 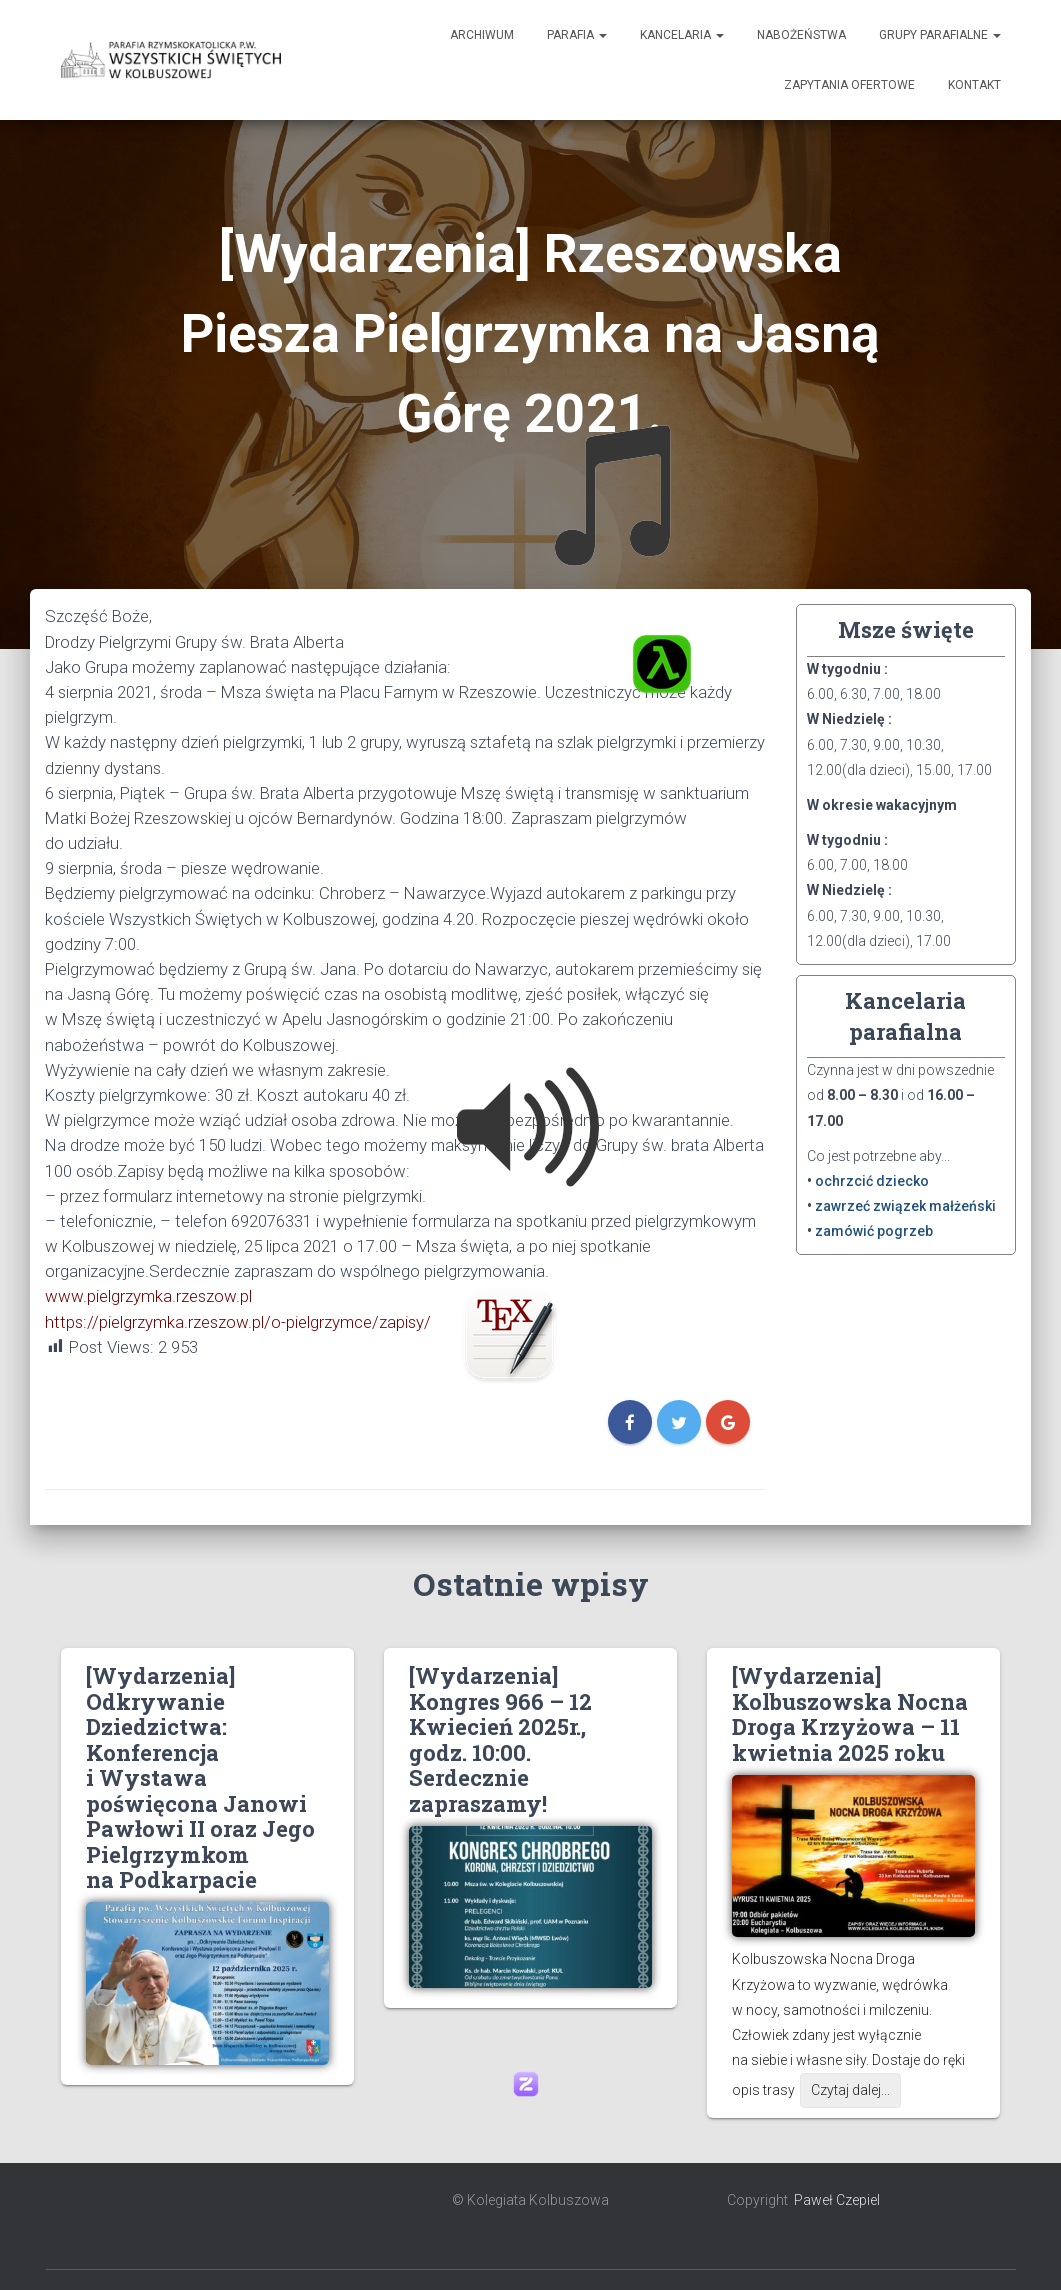 What do you see at coordinates (526, 2084) in the screenshot?
I see `open zen browser (twilight theme)` at bounding box center [526, 2084].